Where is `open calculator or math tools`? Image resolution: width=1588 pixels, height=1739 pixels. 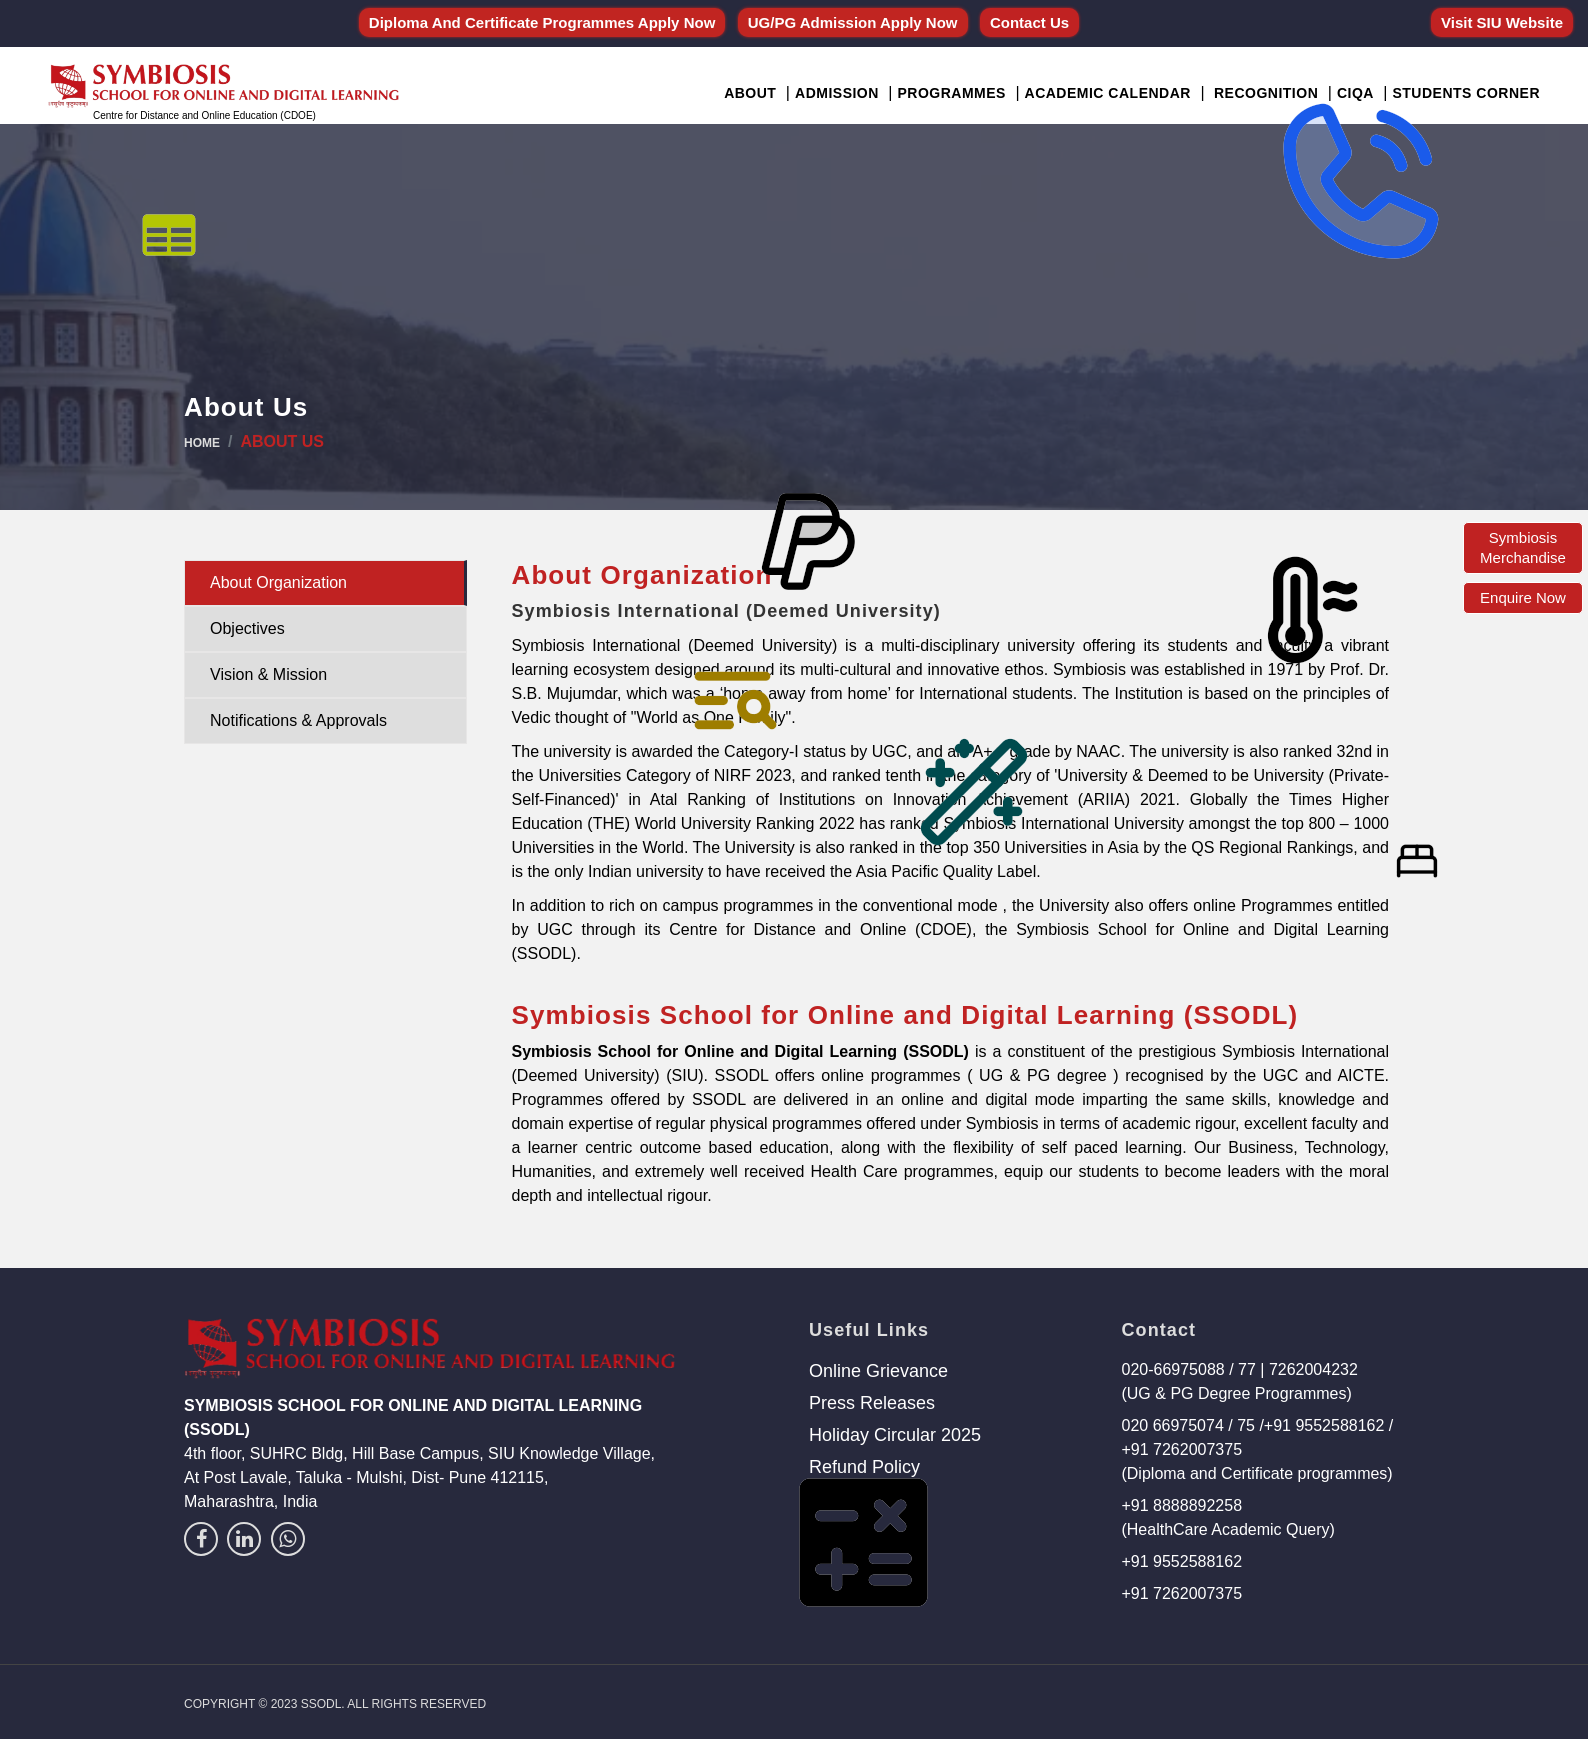
open calculator or math tools is located at coordinates (863, 1542).